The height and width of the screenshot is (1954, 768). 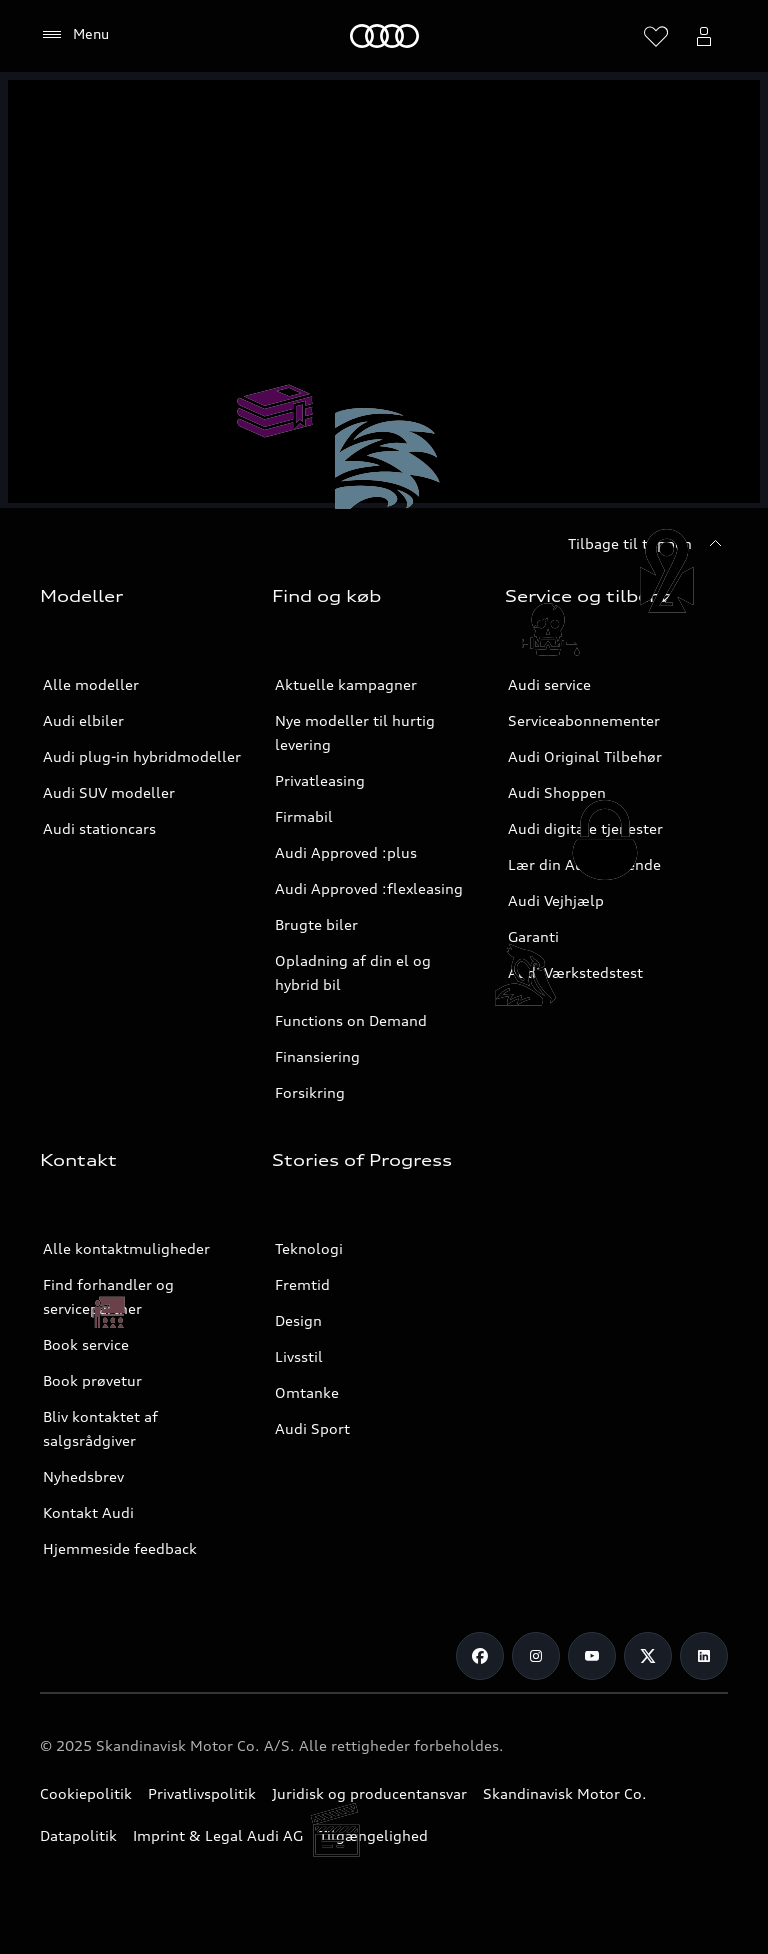 What do you see at coordinates (549, 629) in the screenshot?
I see `indicates lethal injection or poison hazard` at bounding box center [549, 629].